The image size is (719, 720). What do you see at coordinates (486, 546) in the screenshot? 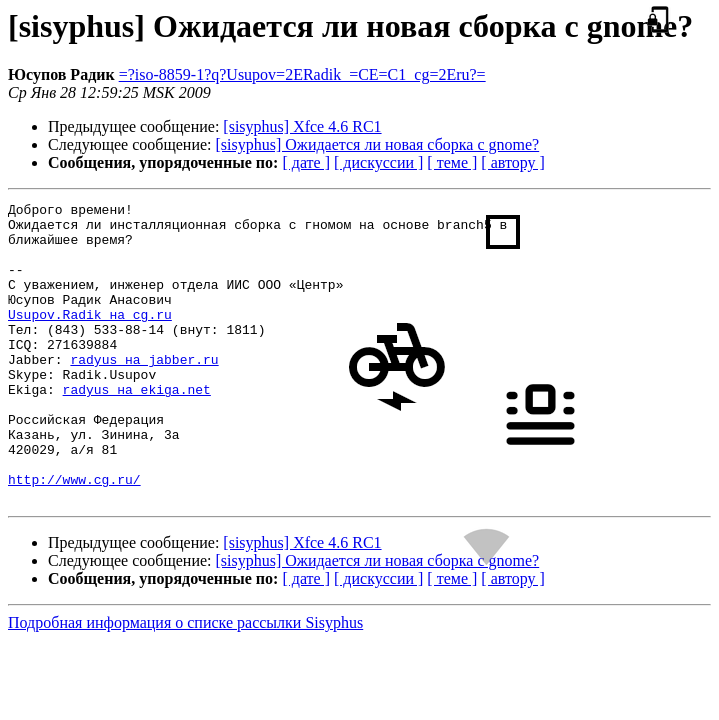
I see `indicates no wifi signal available` at bounding box center [486, 546].